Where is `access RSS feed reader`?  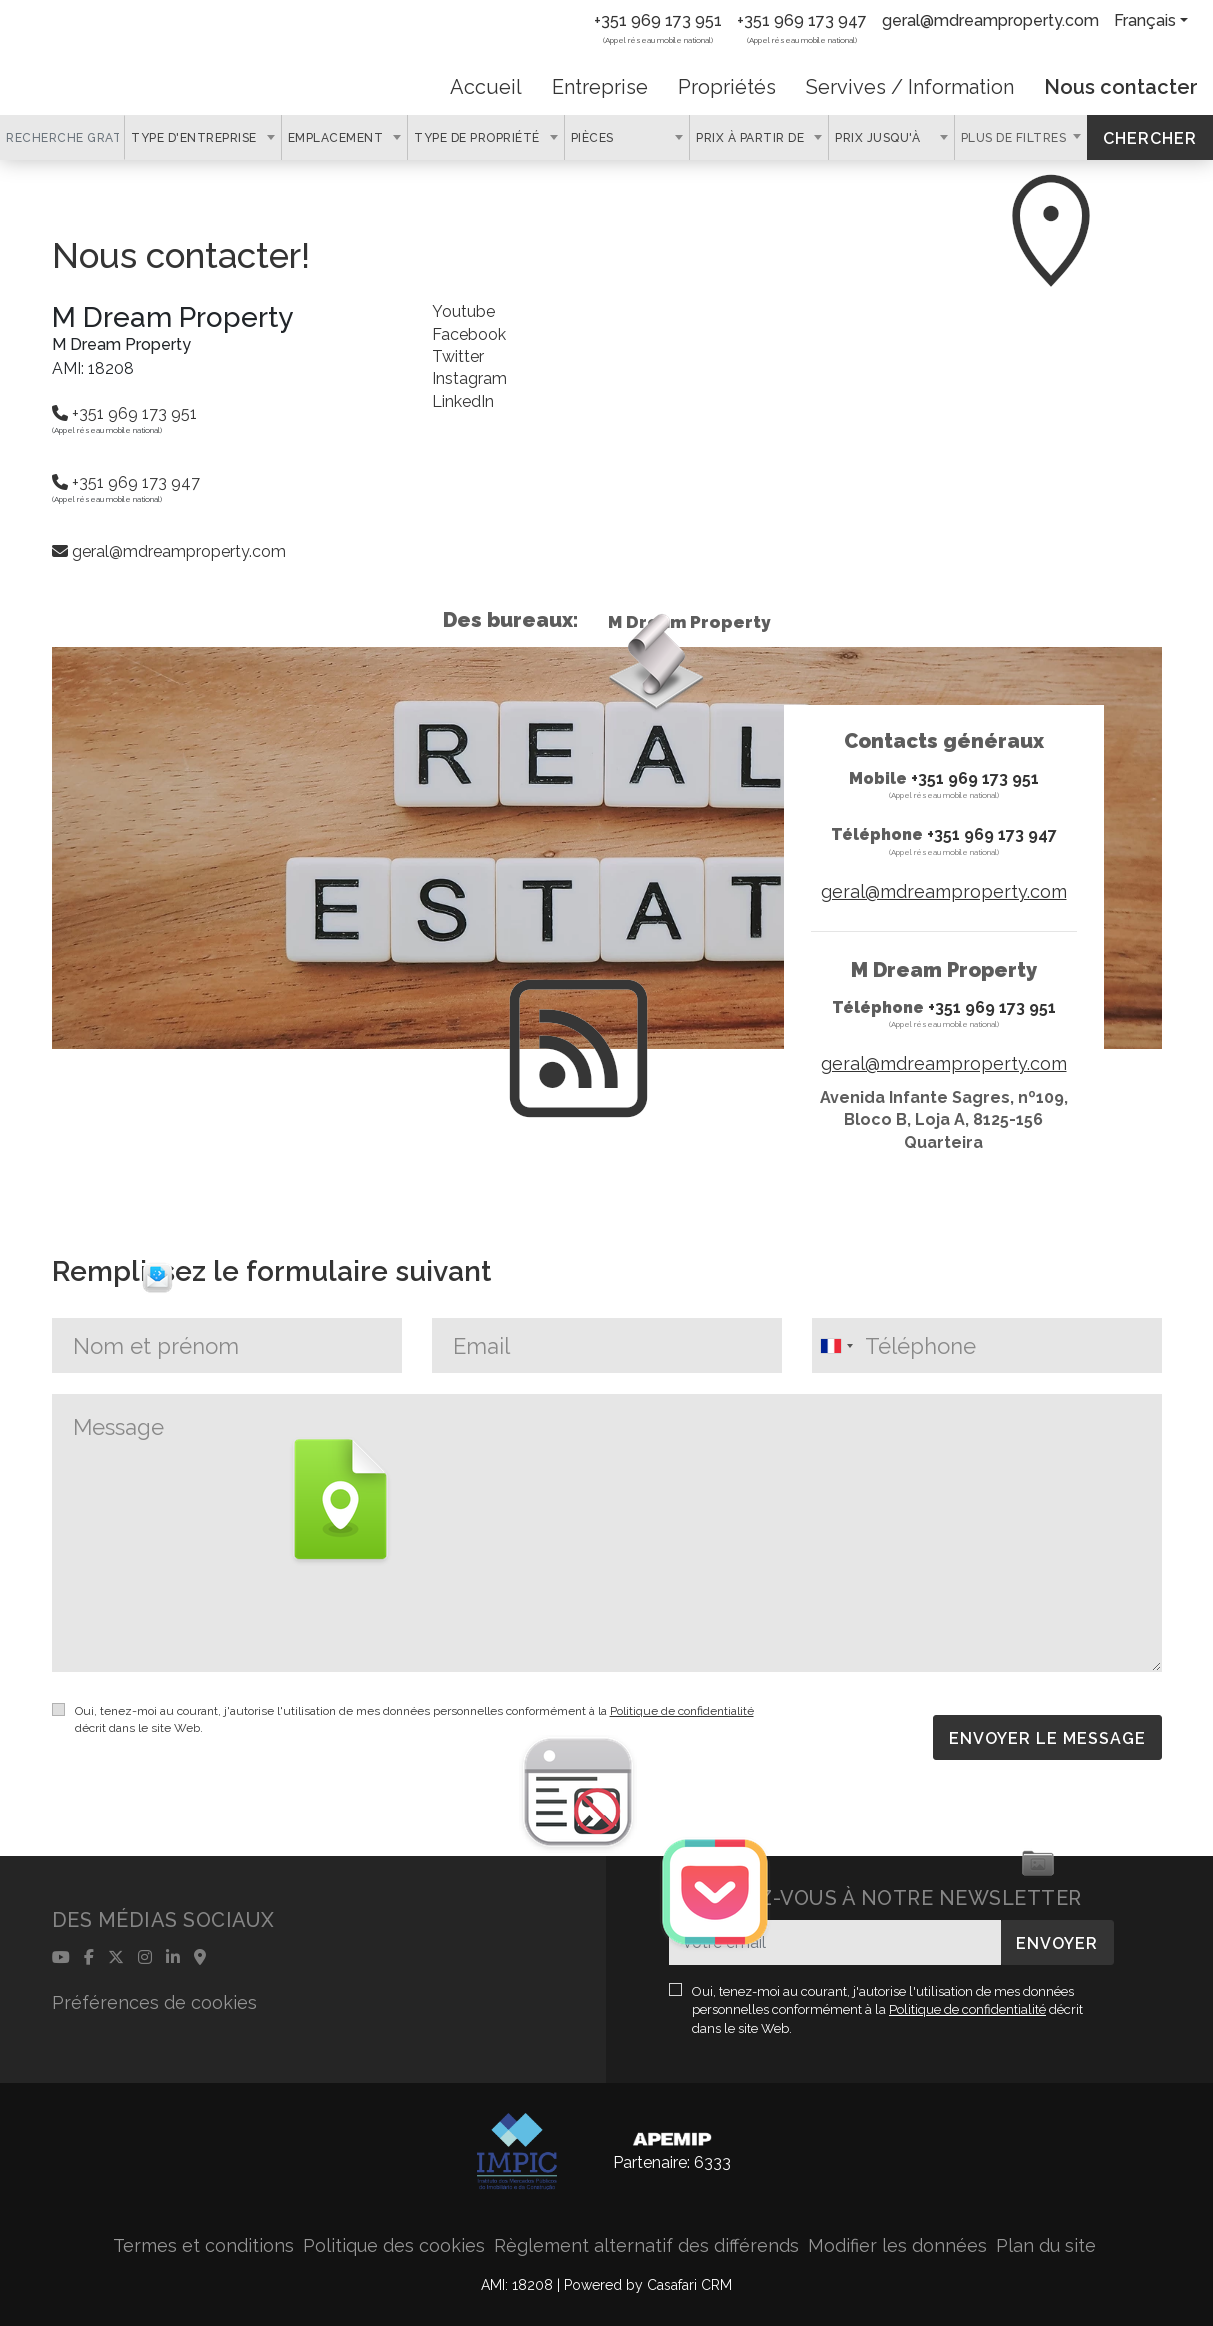 access RSS feed reader is located at coordinates (578, 1048).